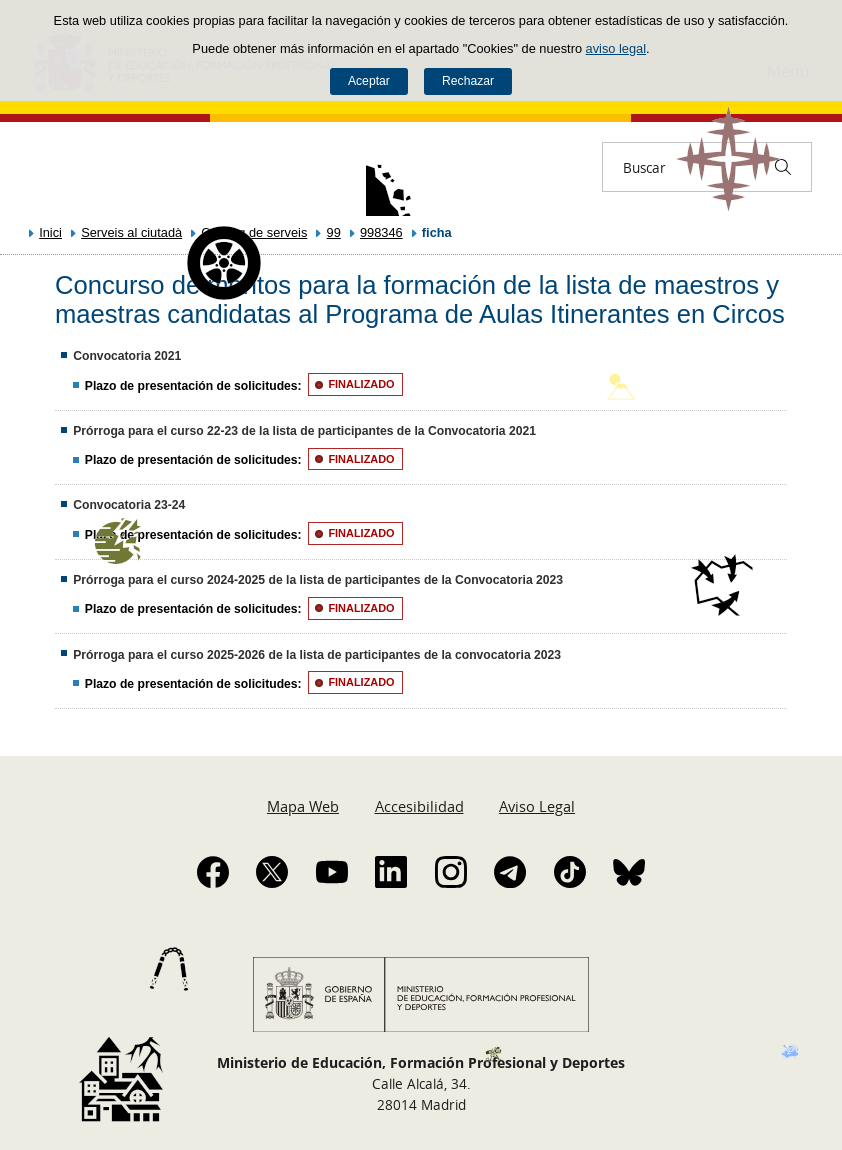 The height and width of the screenshot is (1150, 842). Describe the element at coordinates (224, 263) in the screenshot. I see `access vehicle or tire settings` at that location.